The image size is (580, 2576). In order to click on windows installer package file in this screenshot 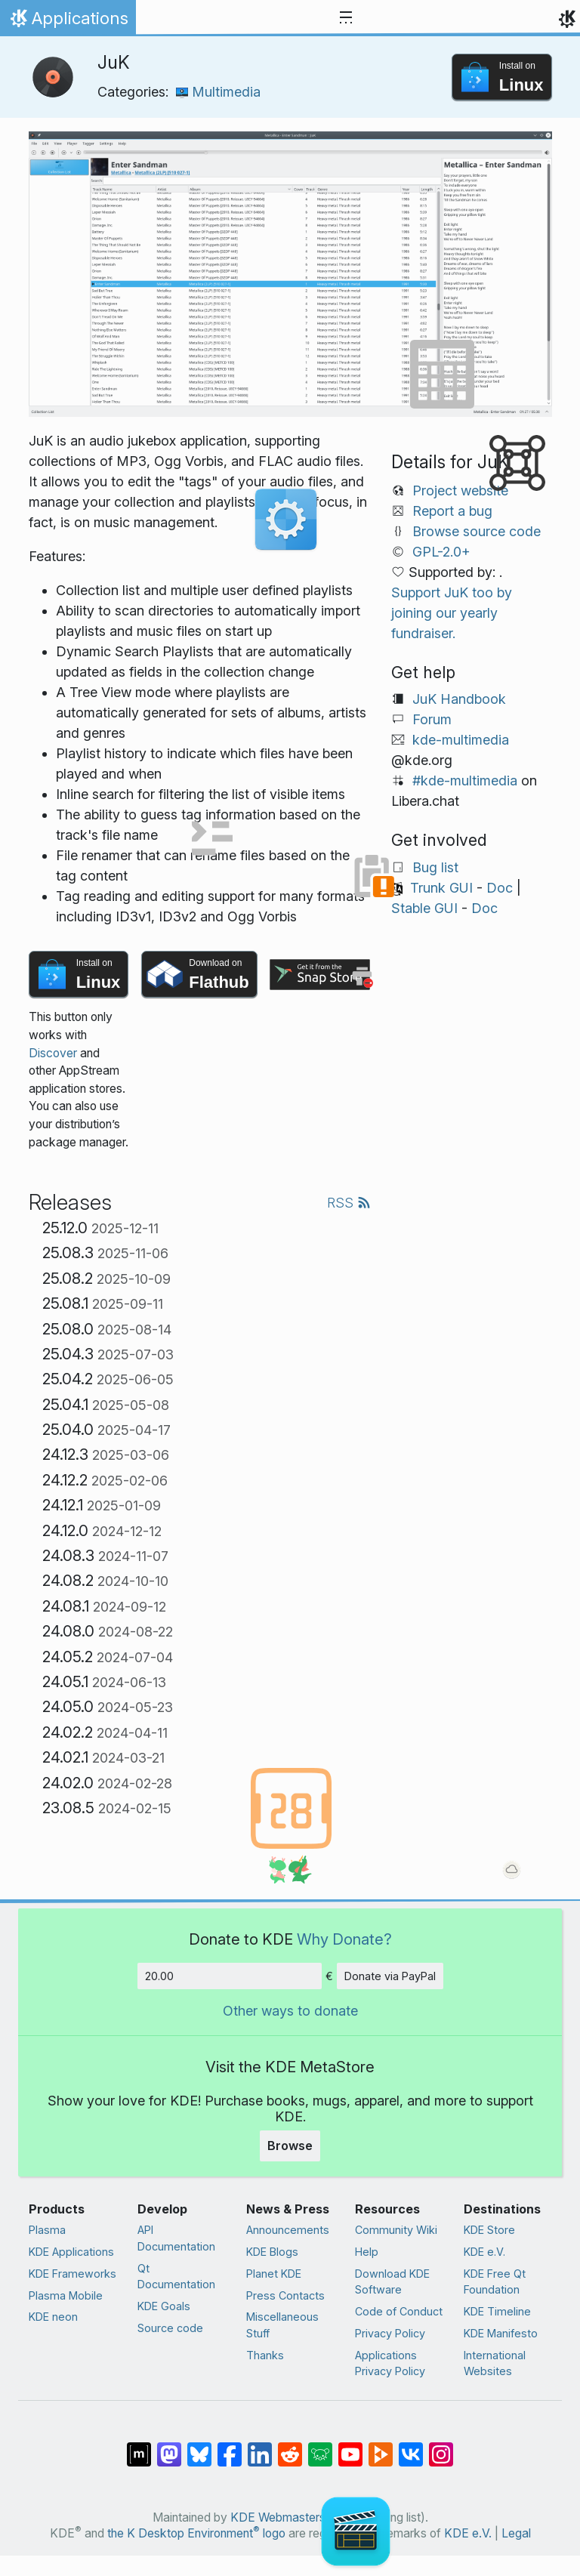, I will do `click(285, 519)`.